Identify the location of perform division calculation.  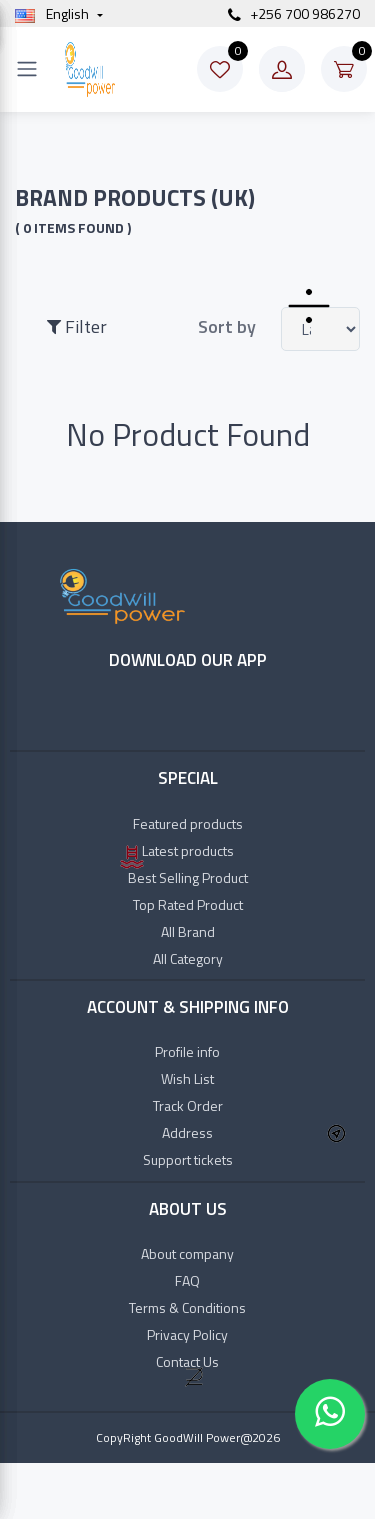
(309, 306).